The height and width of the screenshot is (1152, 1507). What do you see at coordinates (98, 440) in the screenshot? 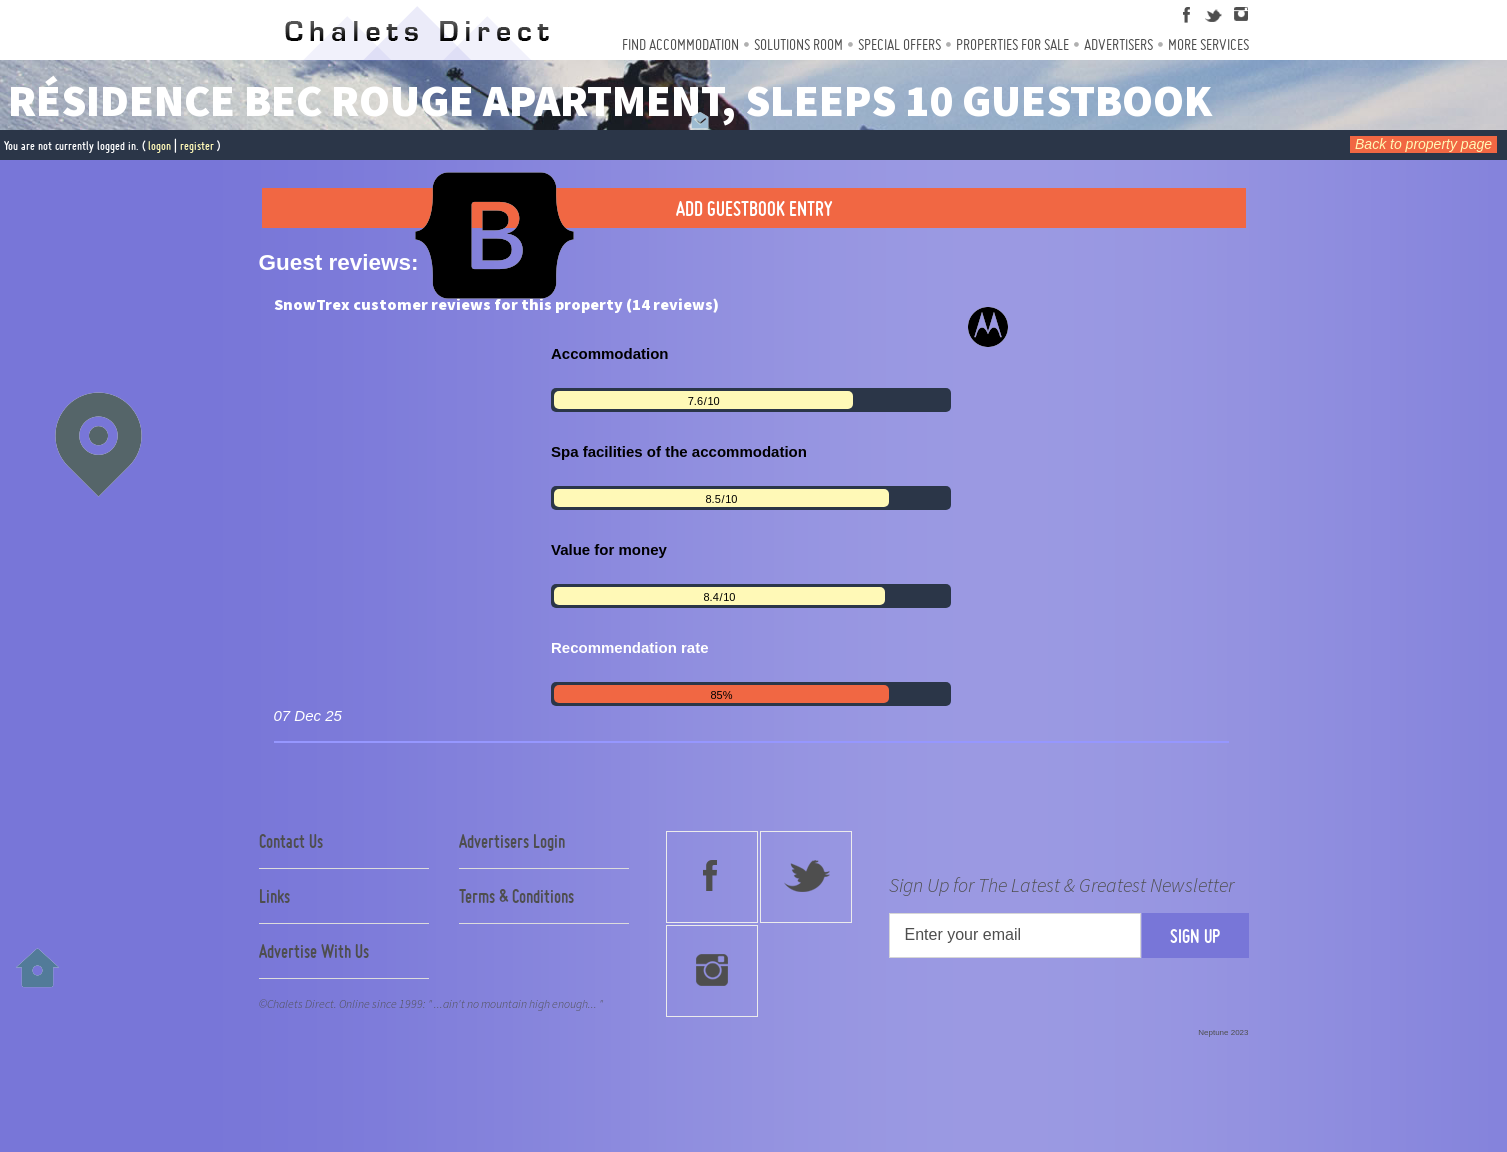
I see `view location on map` at bounding box center [98, 440].